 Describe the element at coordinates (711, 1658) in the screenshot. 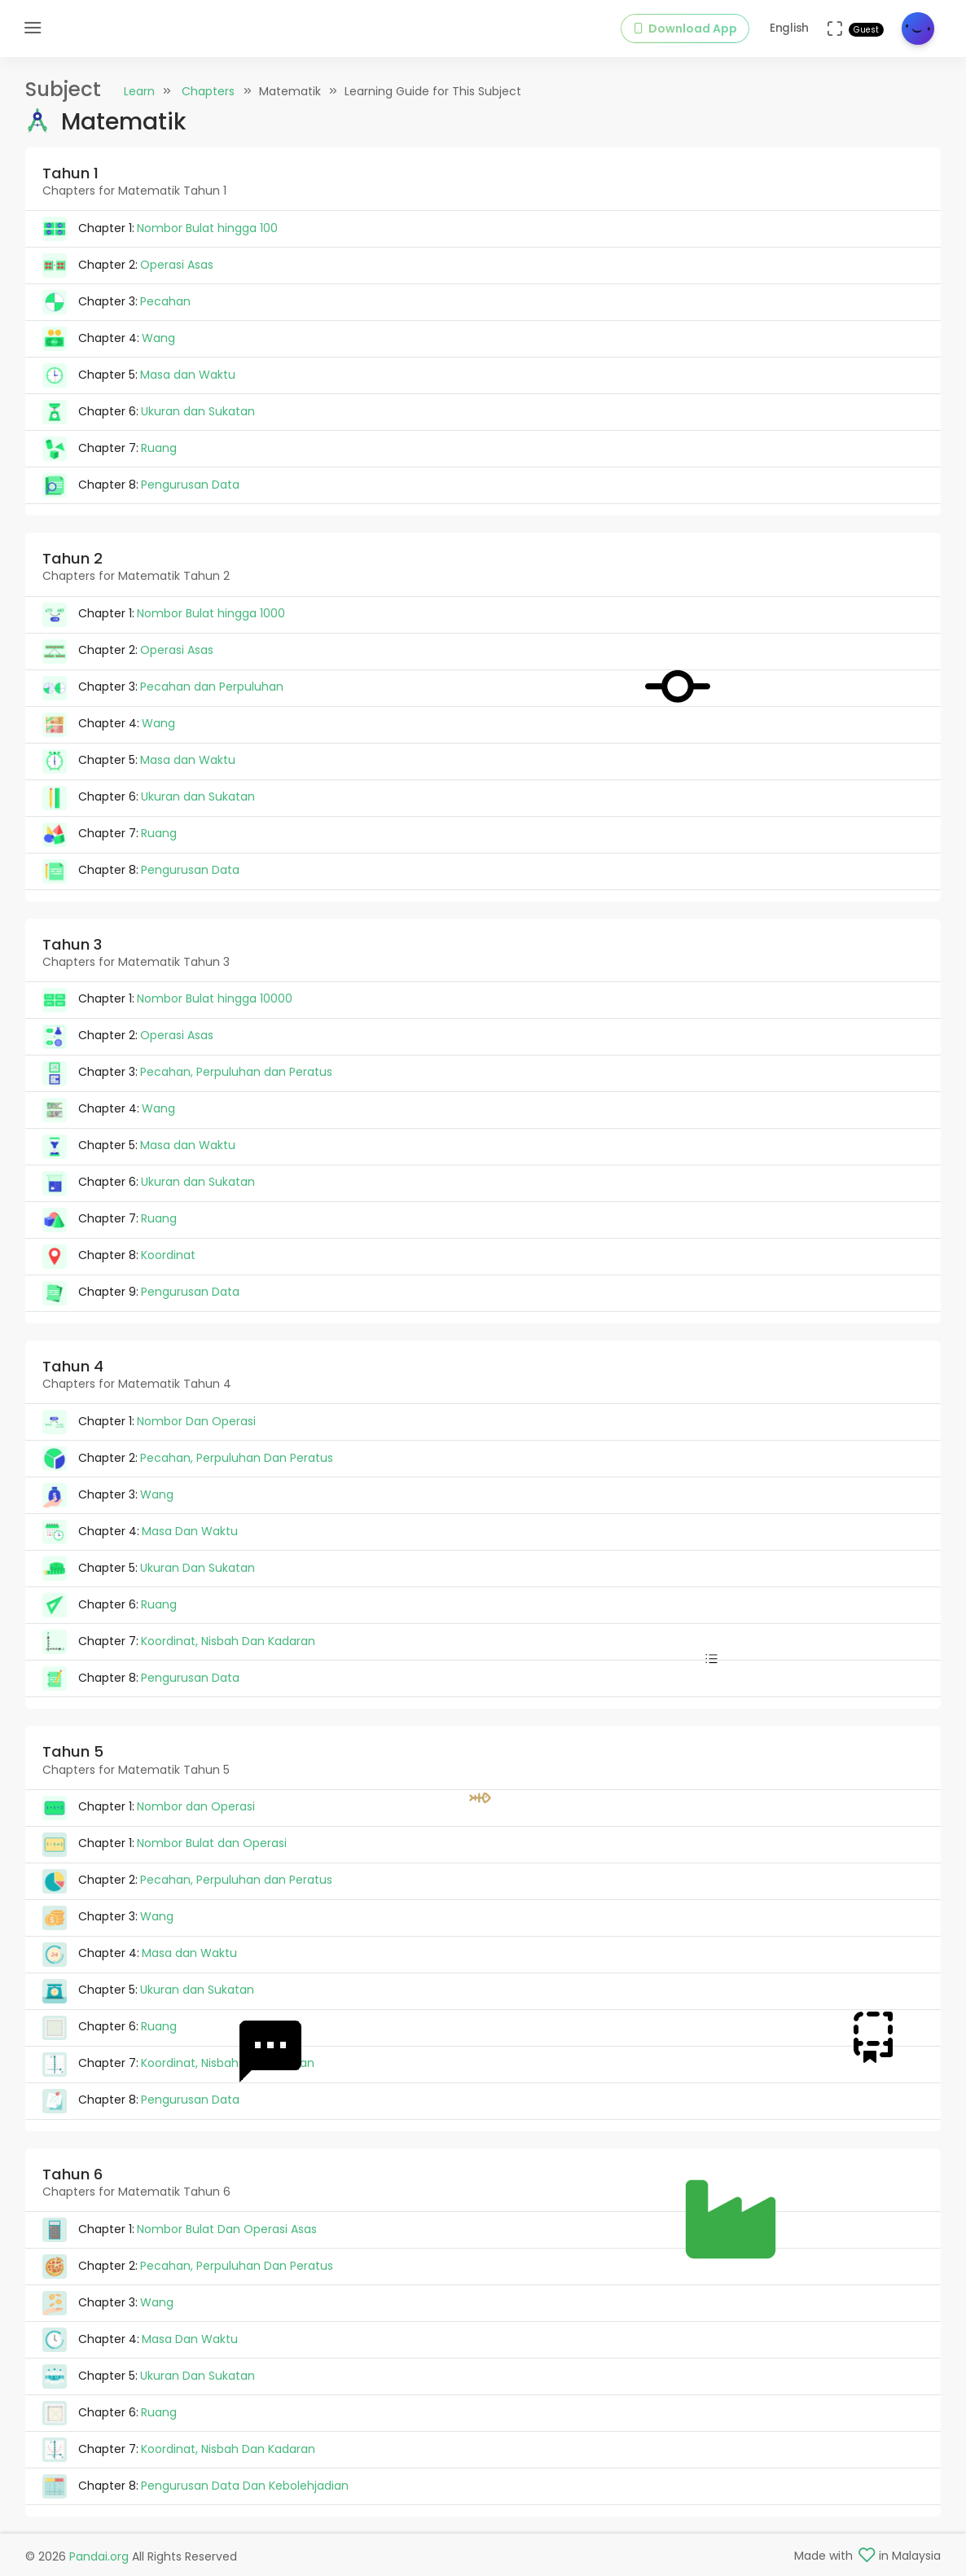

I see `view items as a bulleted list` at that location.